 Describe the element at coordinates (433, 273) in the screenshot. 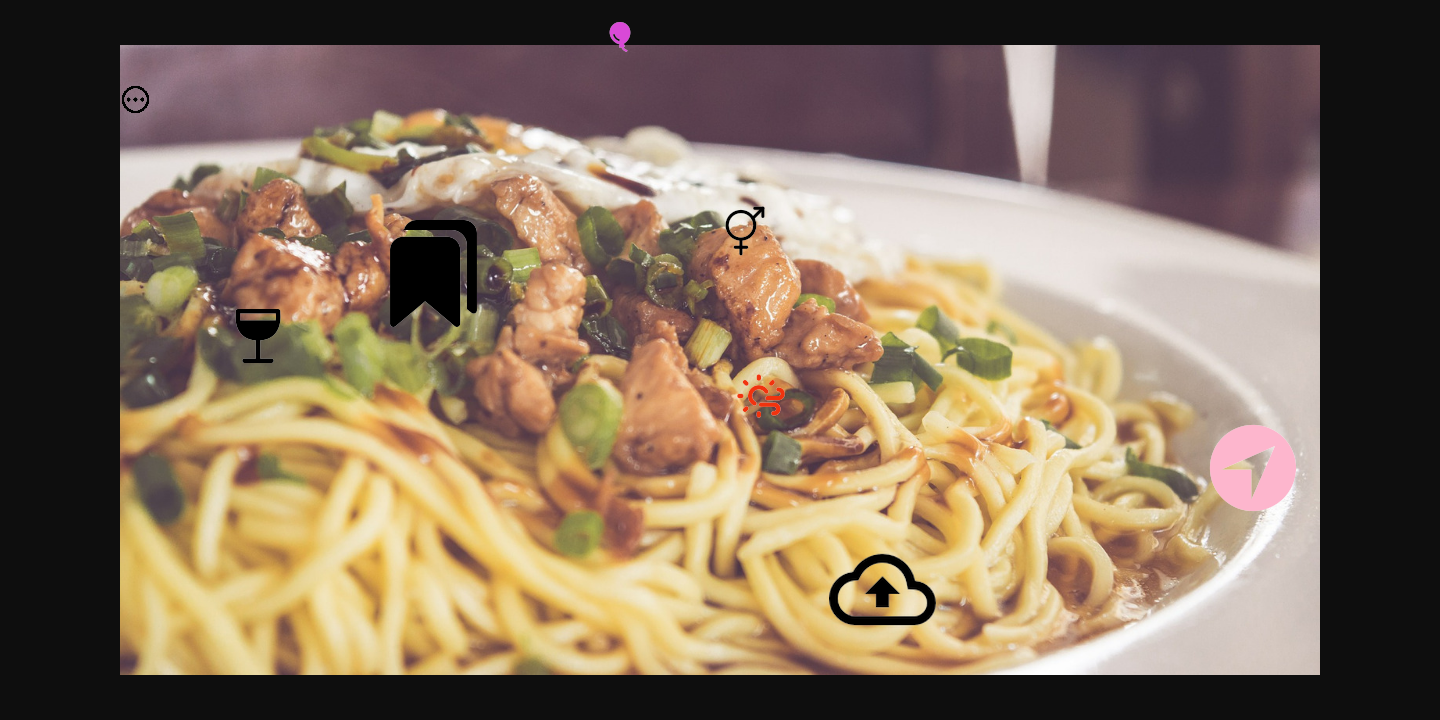

I see `view your saved bookmarks` at that location.